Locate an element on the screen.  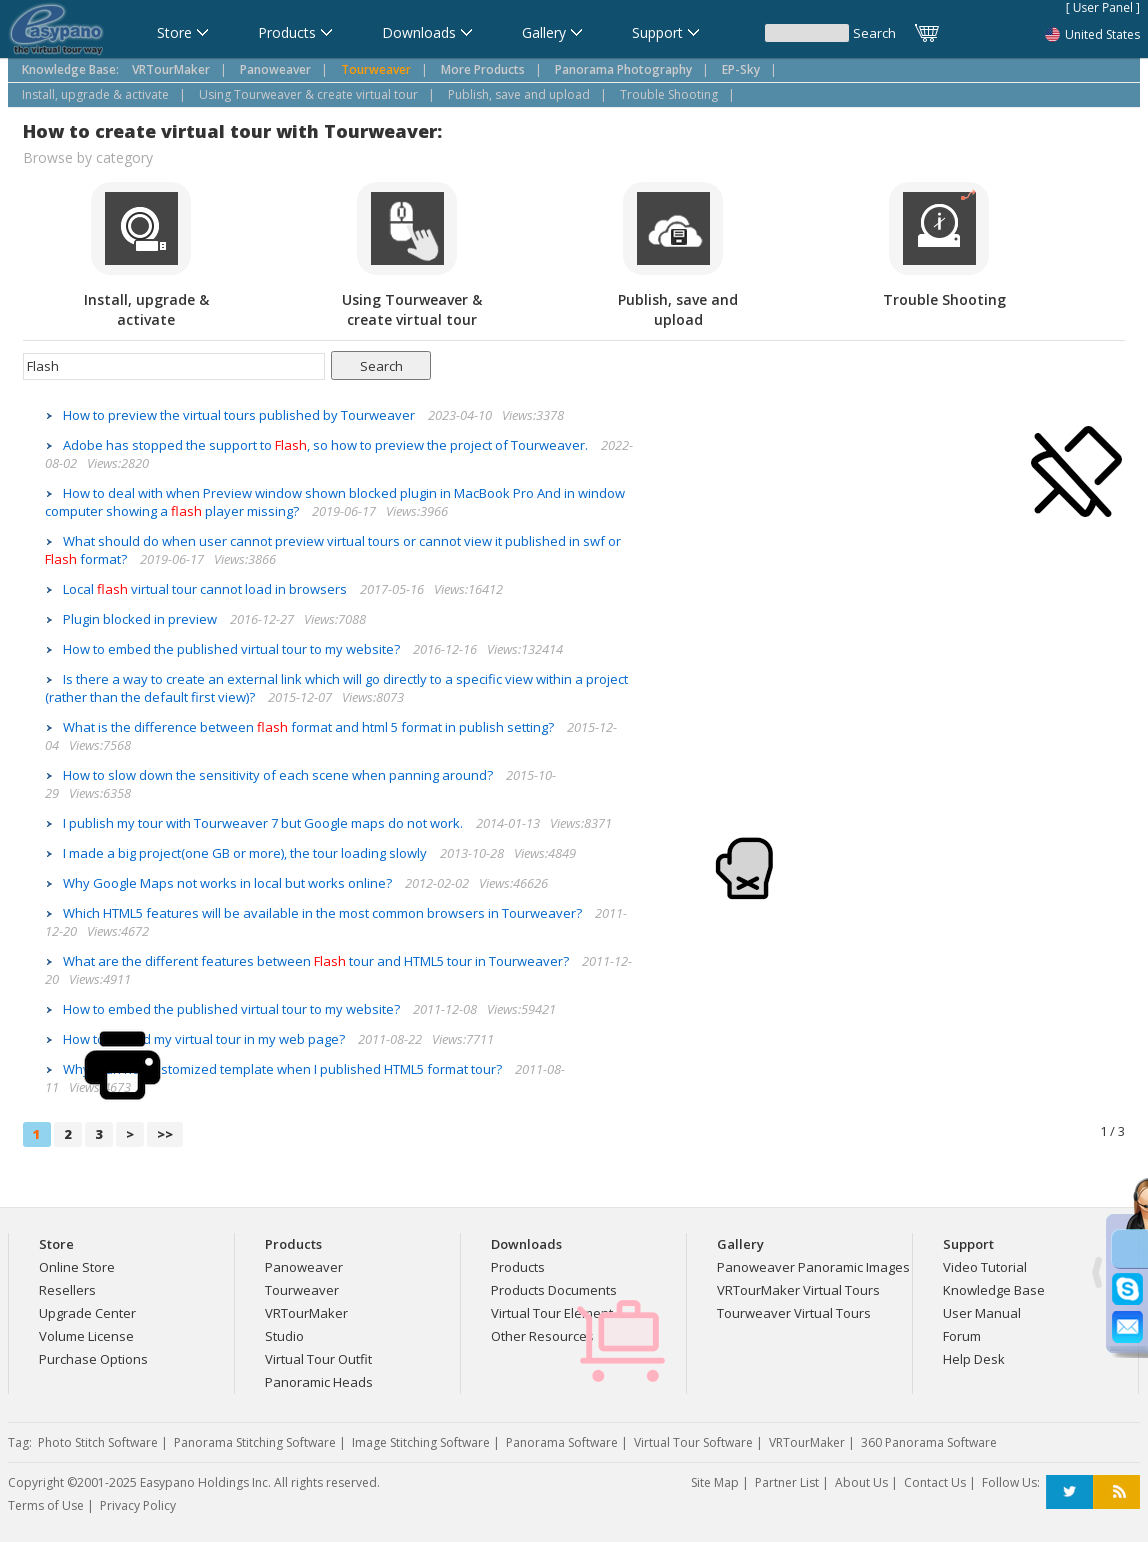
access boxing or combat sports content is located at coordinates (745, 869).